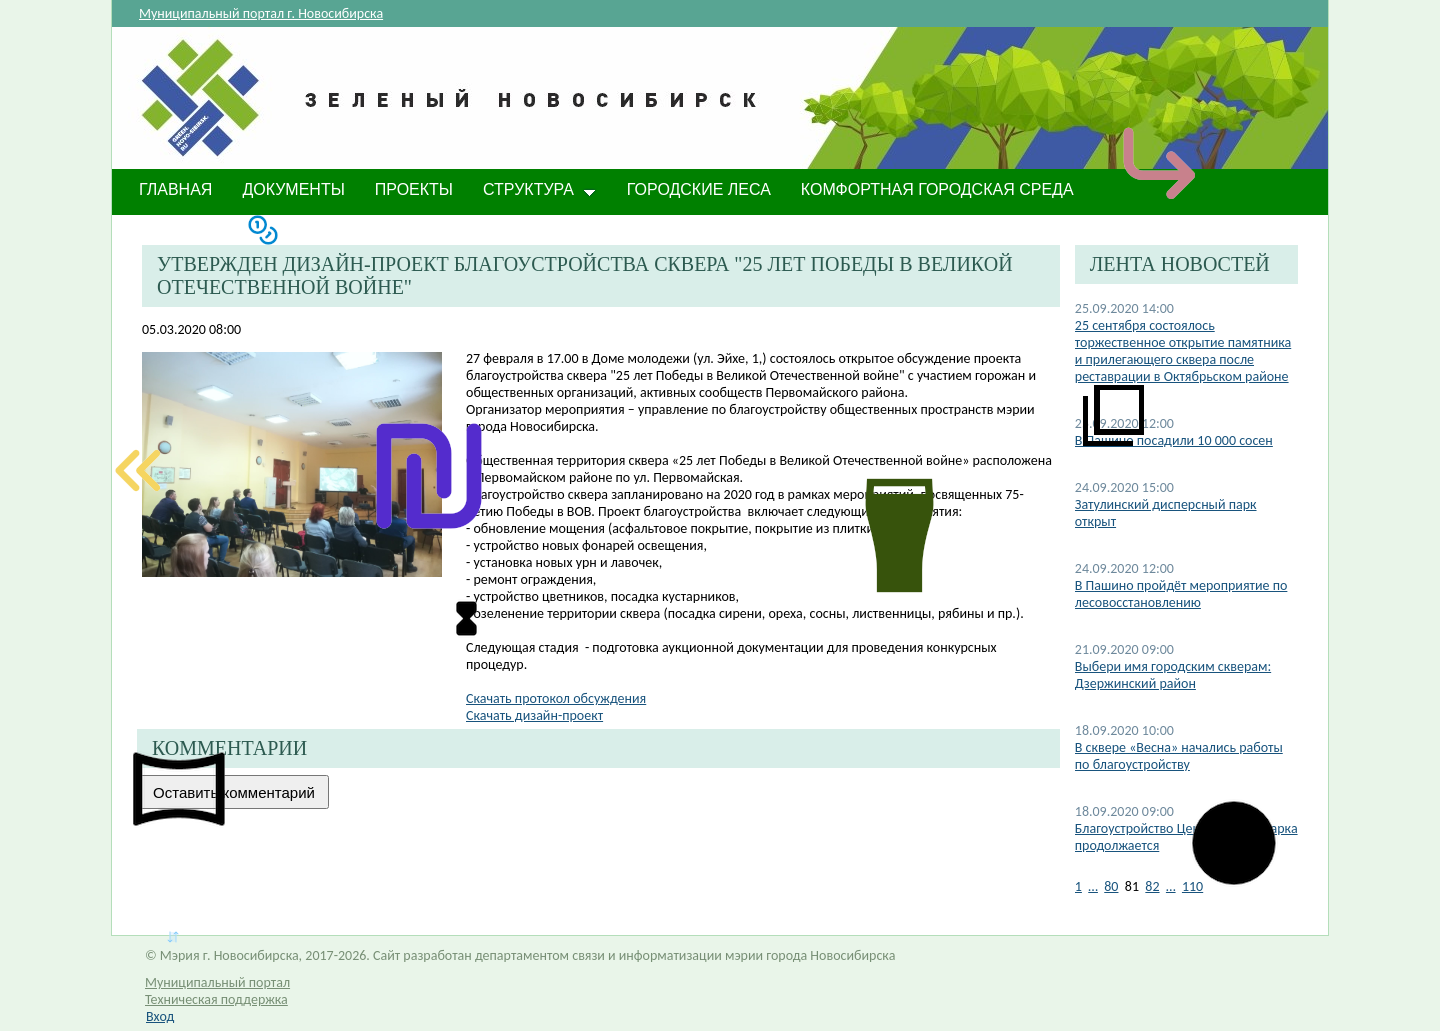 Image resolution: width=1440 pixels, height=1031 pixels. I want to click on view stacked layers or overlapping elements, so click(1113, 415).